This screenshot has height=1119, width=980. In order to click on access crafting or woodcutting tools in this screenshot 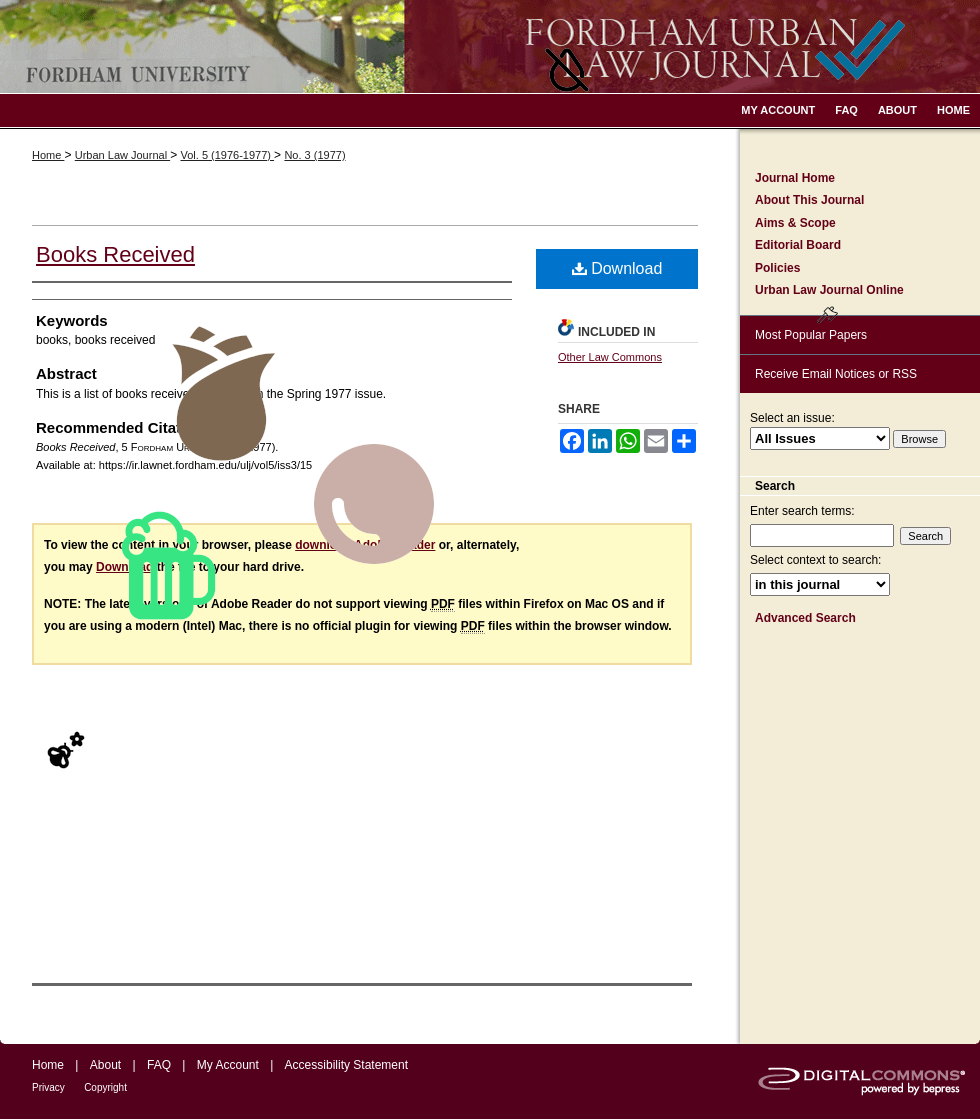, I will do `click(827, 315)`.